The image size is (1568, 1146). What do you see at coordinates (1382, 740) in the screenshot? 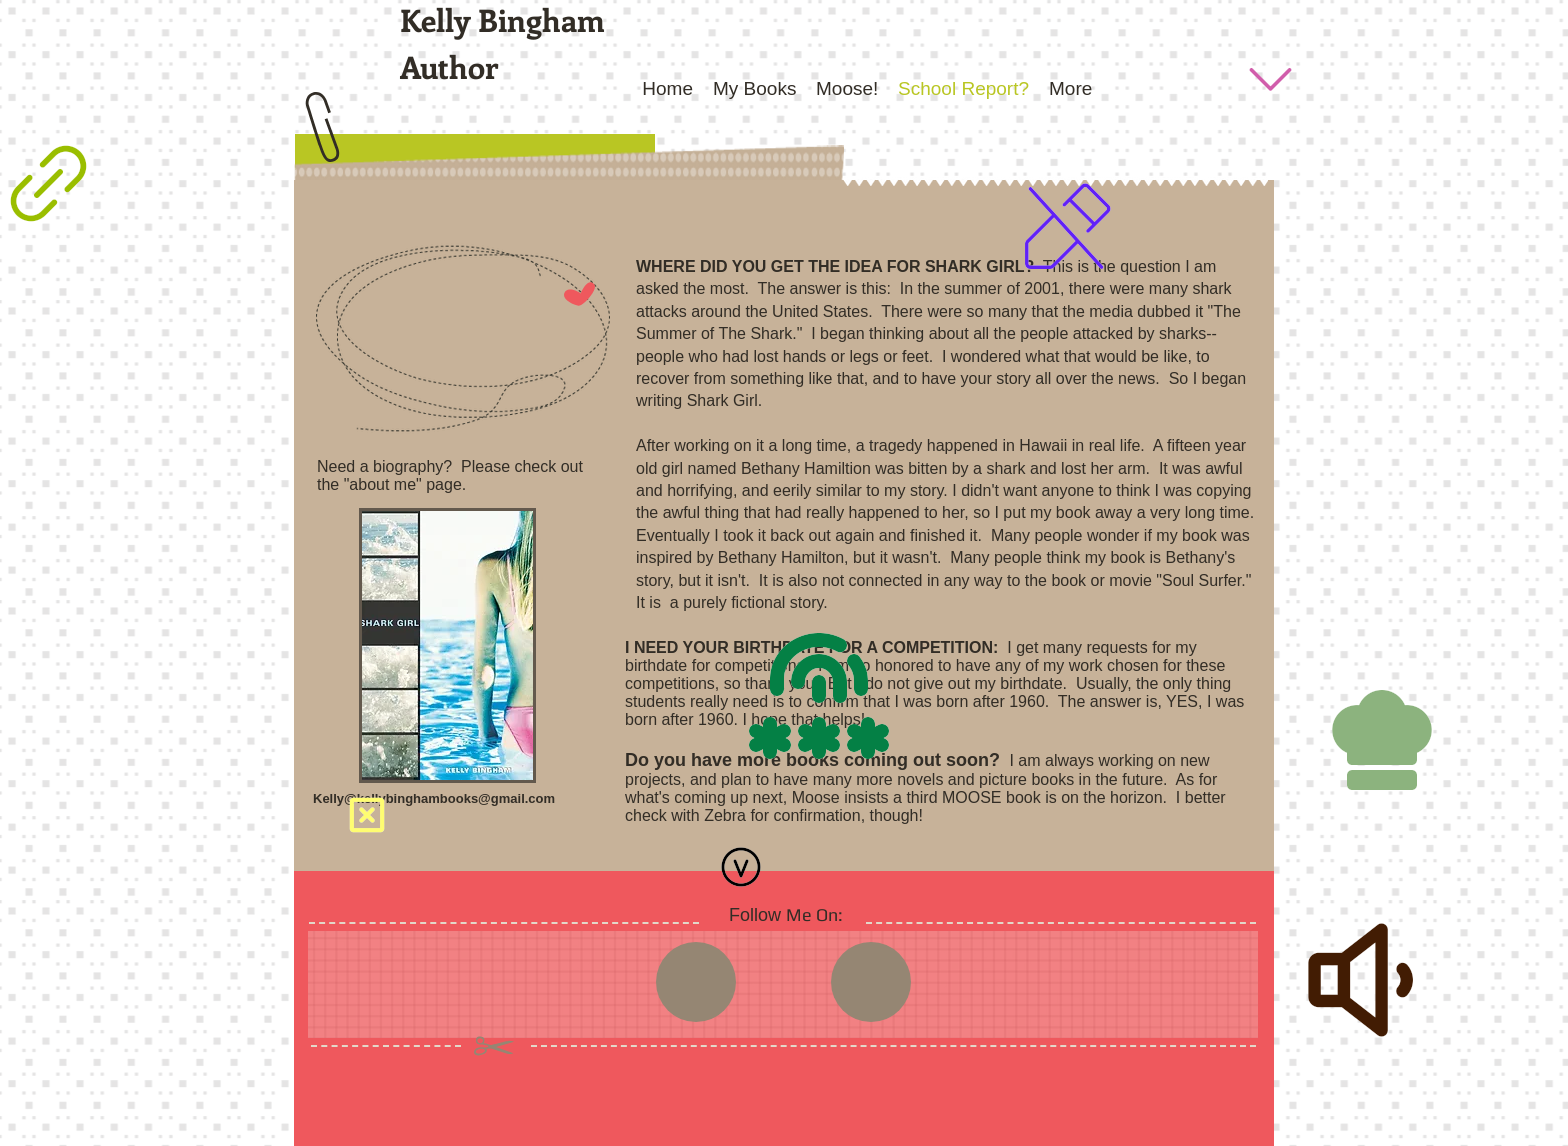
I see `browse recipes or cooking content` at bounding box center [1382, 740].